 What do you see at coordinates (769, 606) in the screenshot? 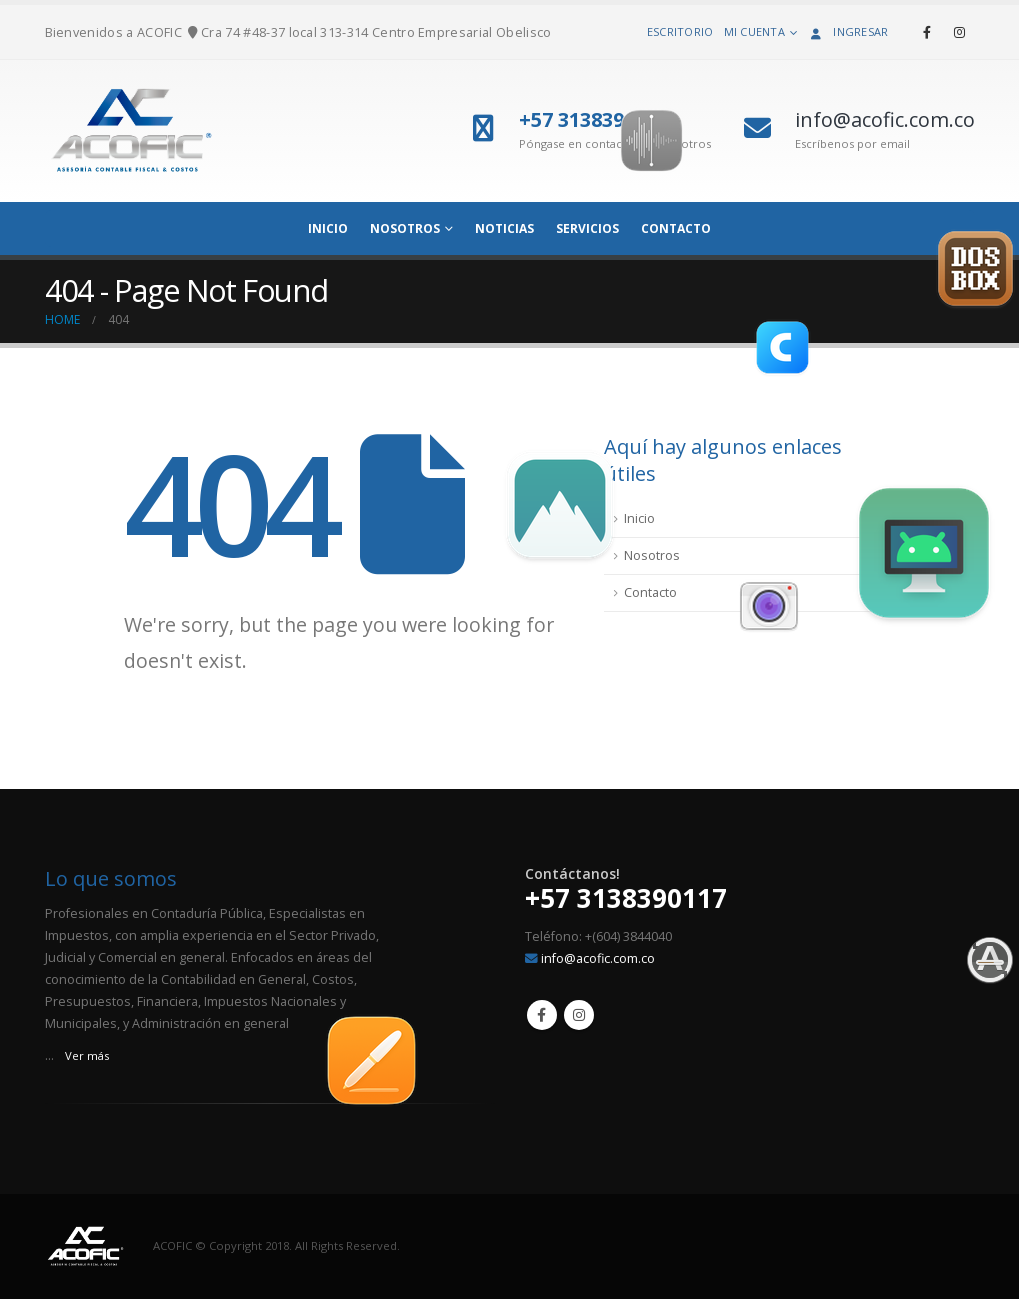
I see `open the cheese webcam application` at bounding box center [769, 606].